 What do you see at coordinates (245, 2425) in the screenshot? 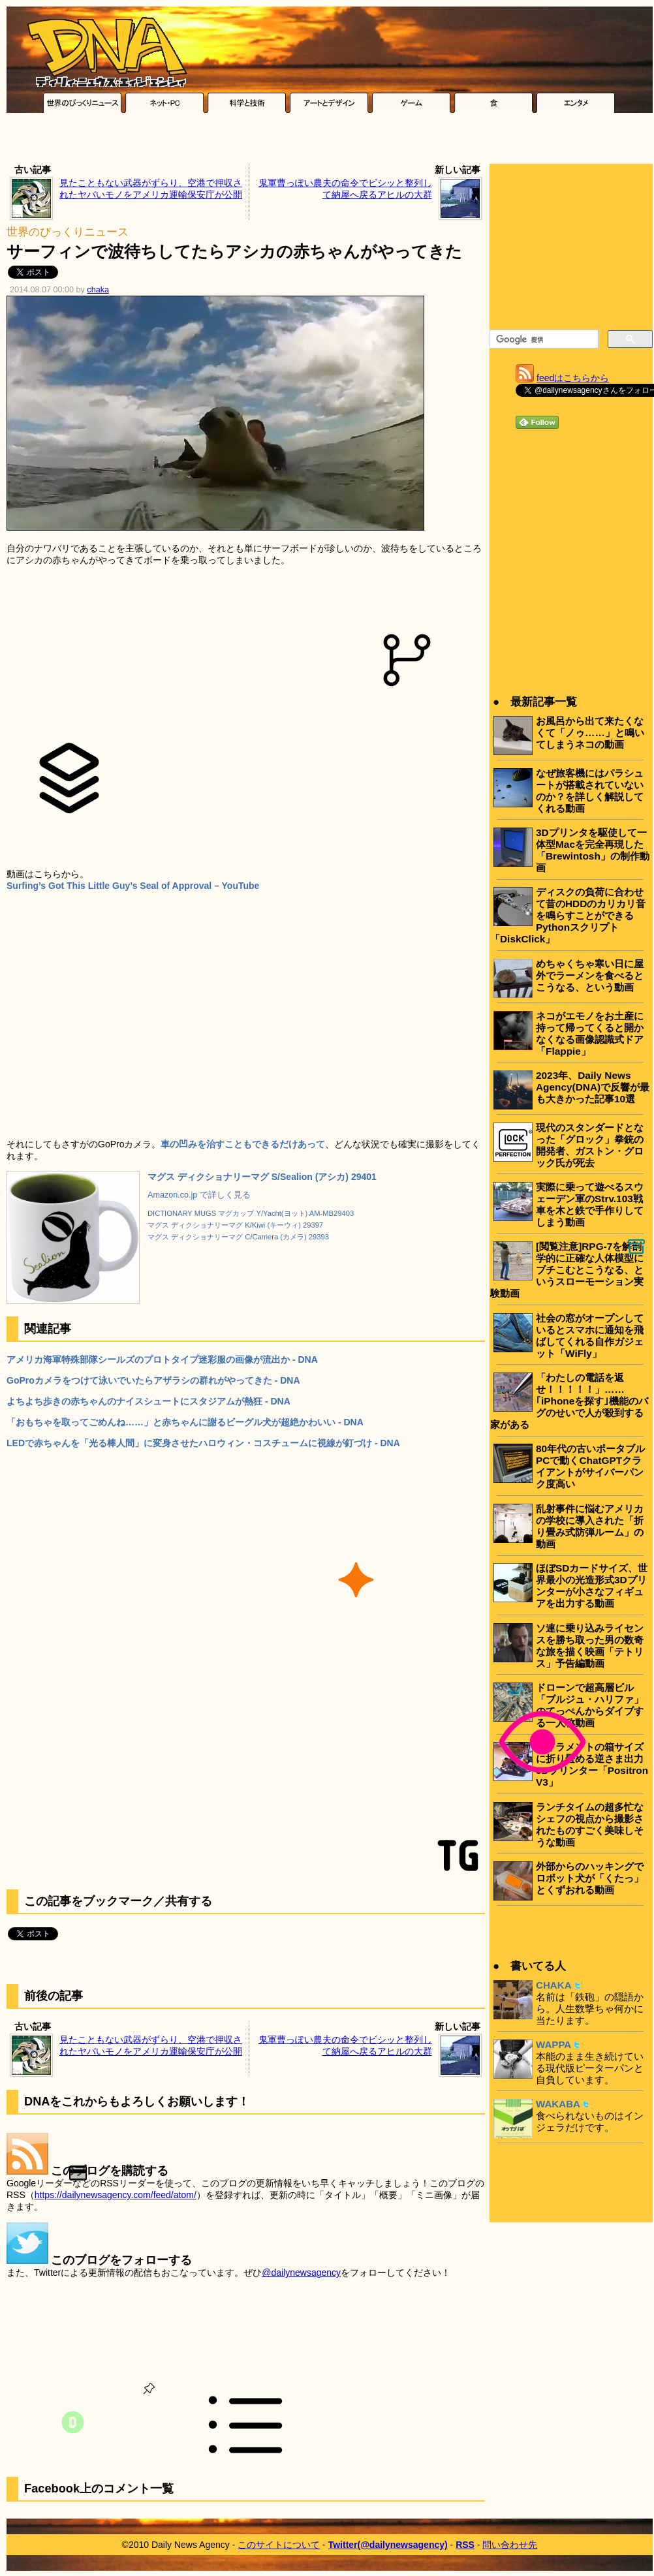
I see `view items as a bulleted list` at bounding box center [245, 2425].